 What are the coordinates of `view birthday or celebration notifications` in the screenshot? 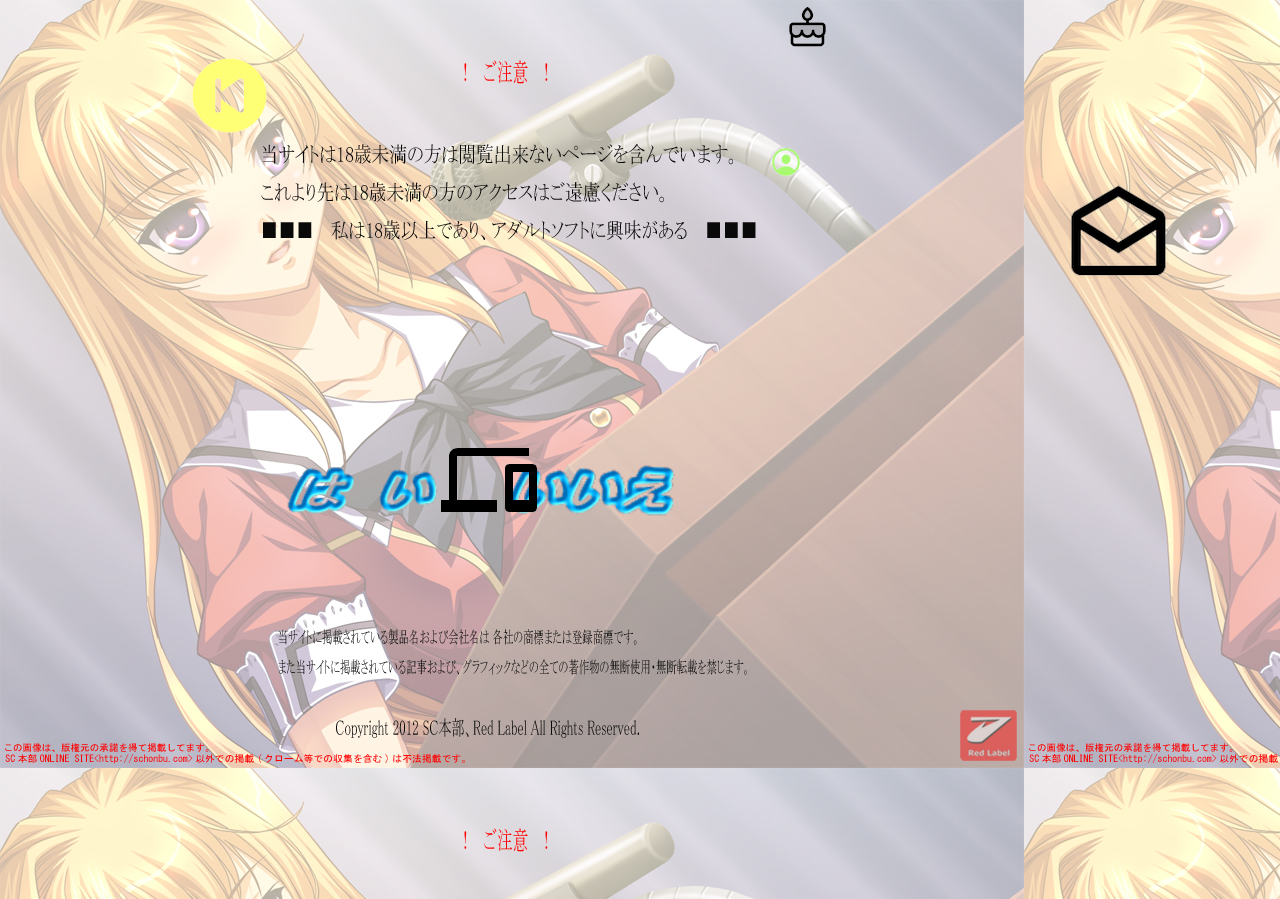 It's located at (807, 29).